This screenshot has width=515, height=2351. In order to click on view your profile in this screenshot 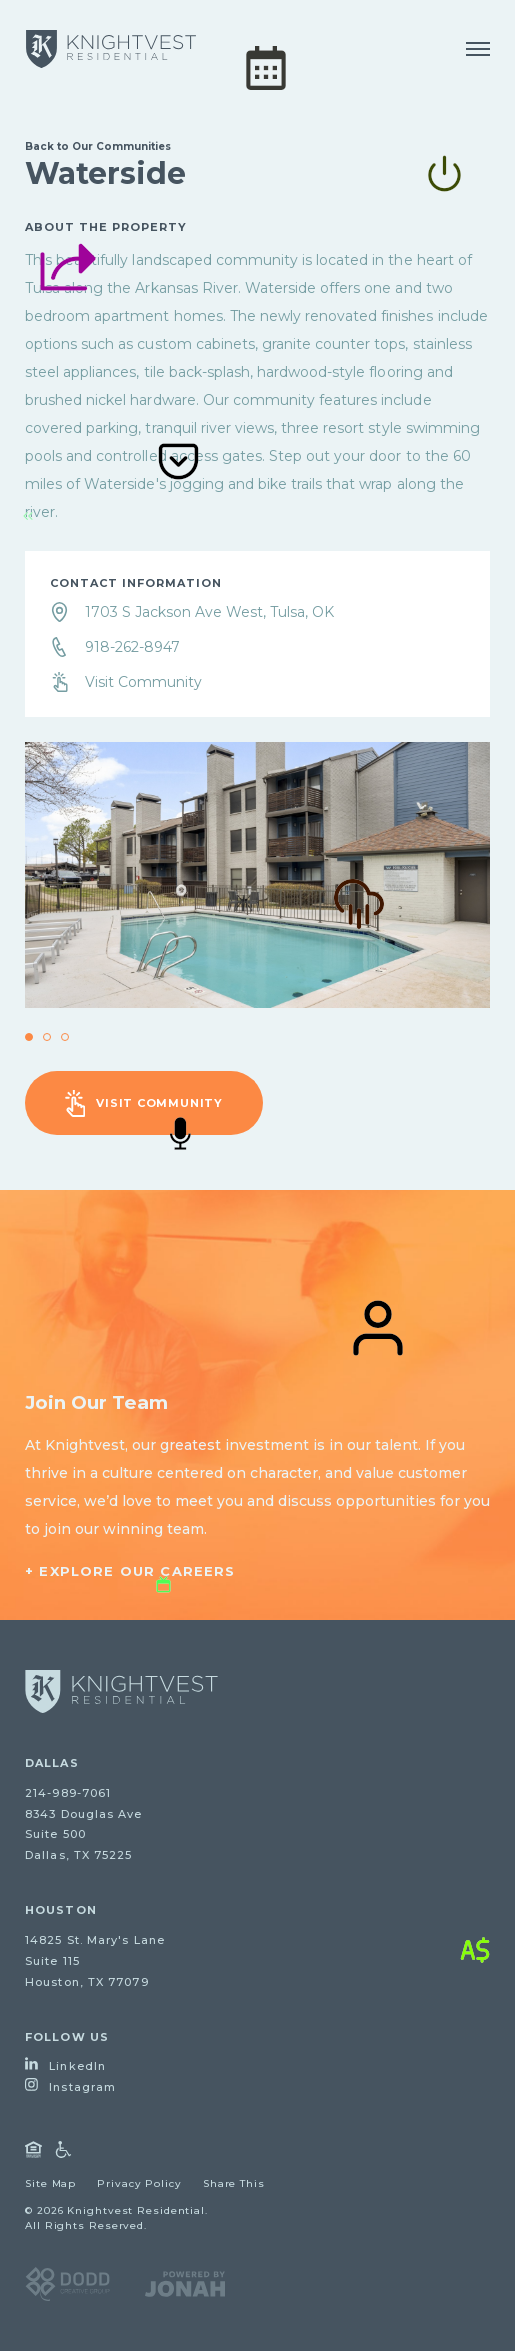, I will do `click(378, 1328)`.